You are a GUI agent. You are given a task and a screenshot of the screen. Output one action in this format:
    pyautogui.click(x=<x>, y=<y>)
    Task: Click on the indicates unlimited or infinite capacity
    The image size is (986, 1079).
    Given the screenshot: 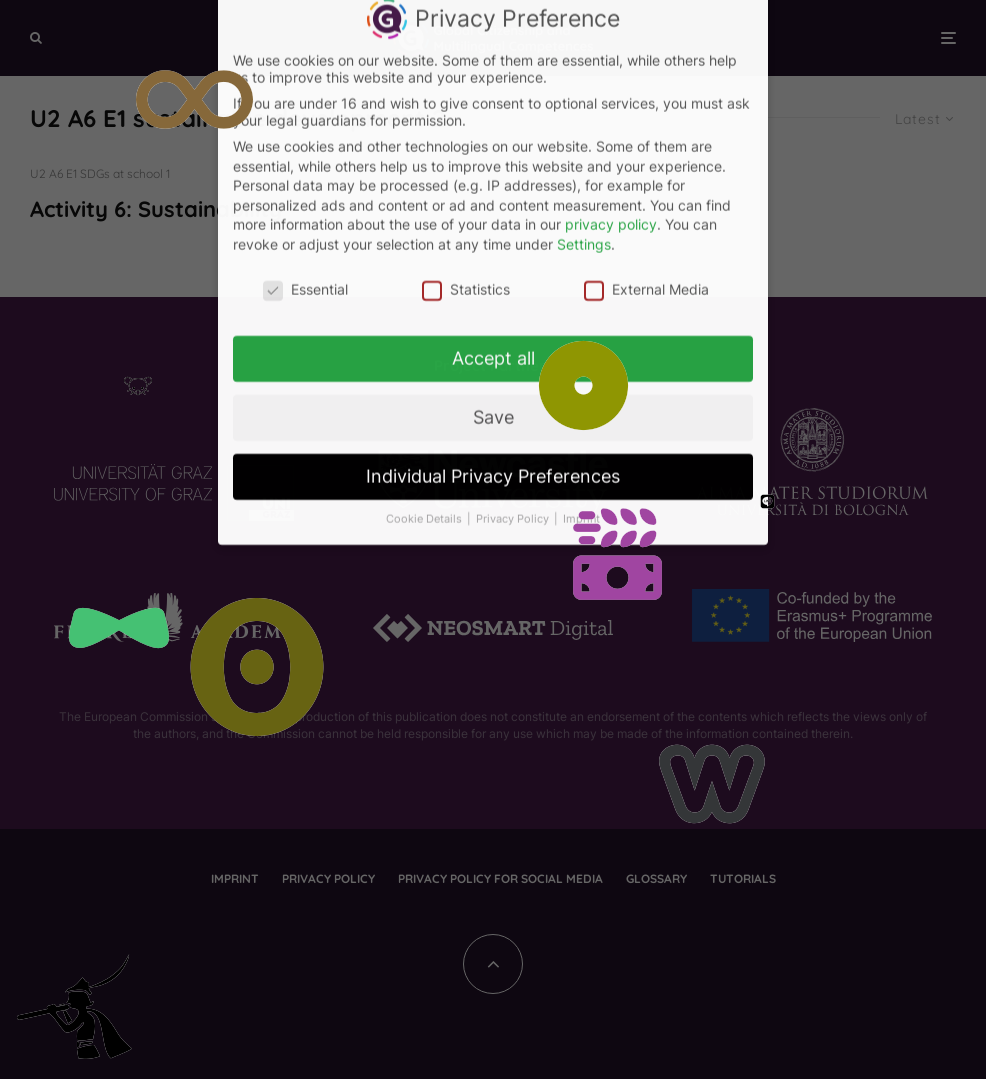 What is the action you would take?
    pyautogui.click(x=194, y=99)
    